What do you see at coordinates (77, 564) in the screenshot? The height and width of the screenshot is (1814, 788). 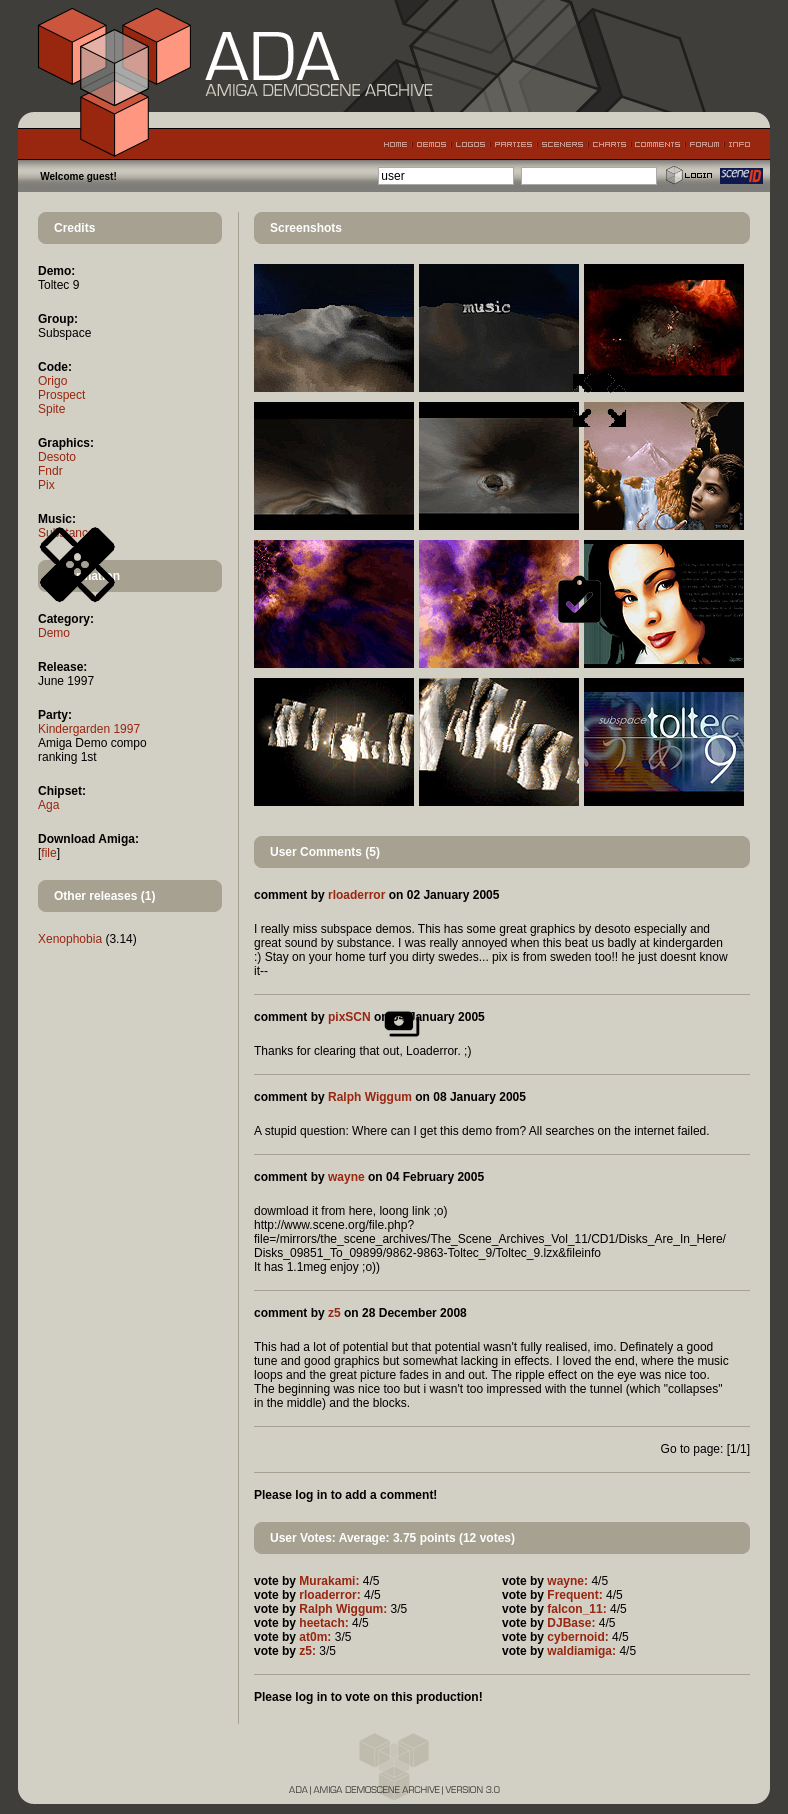 I see `apply healing or spot removal tool` at bounding box center [77, 564].